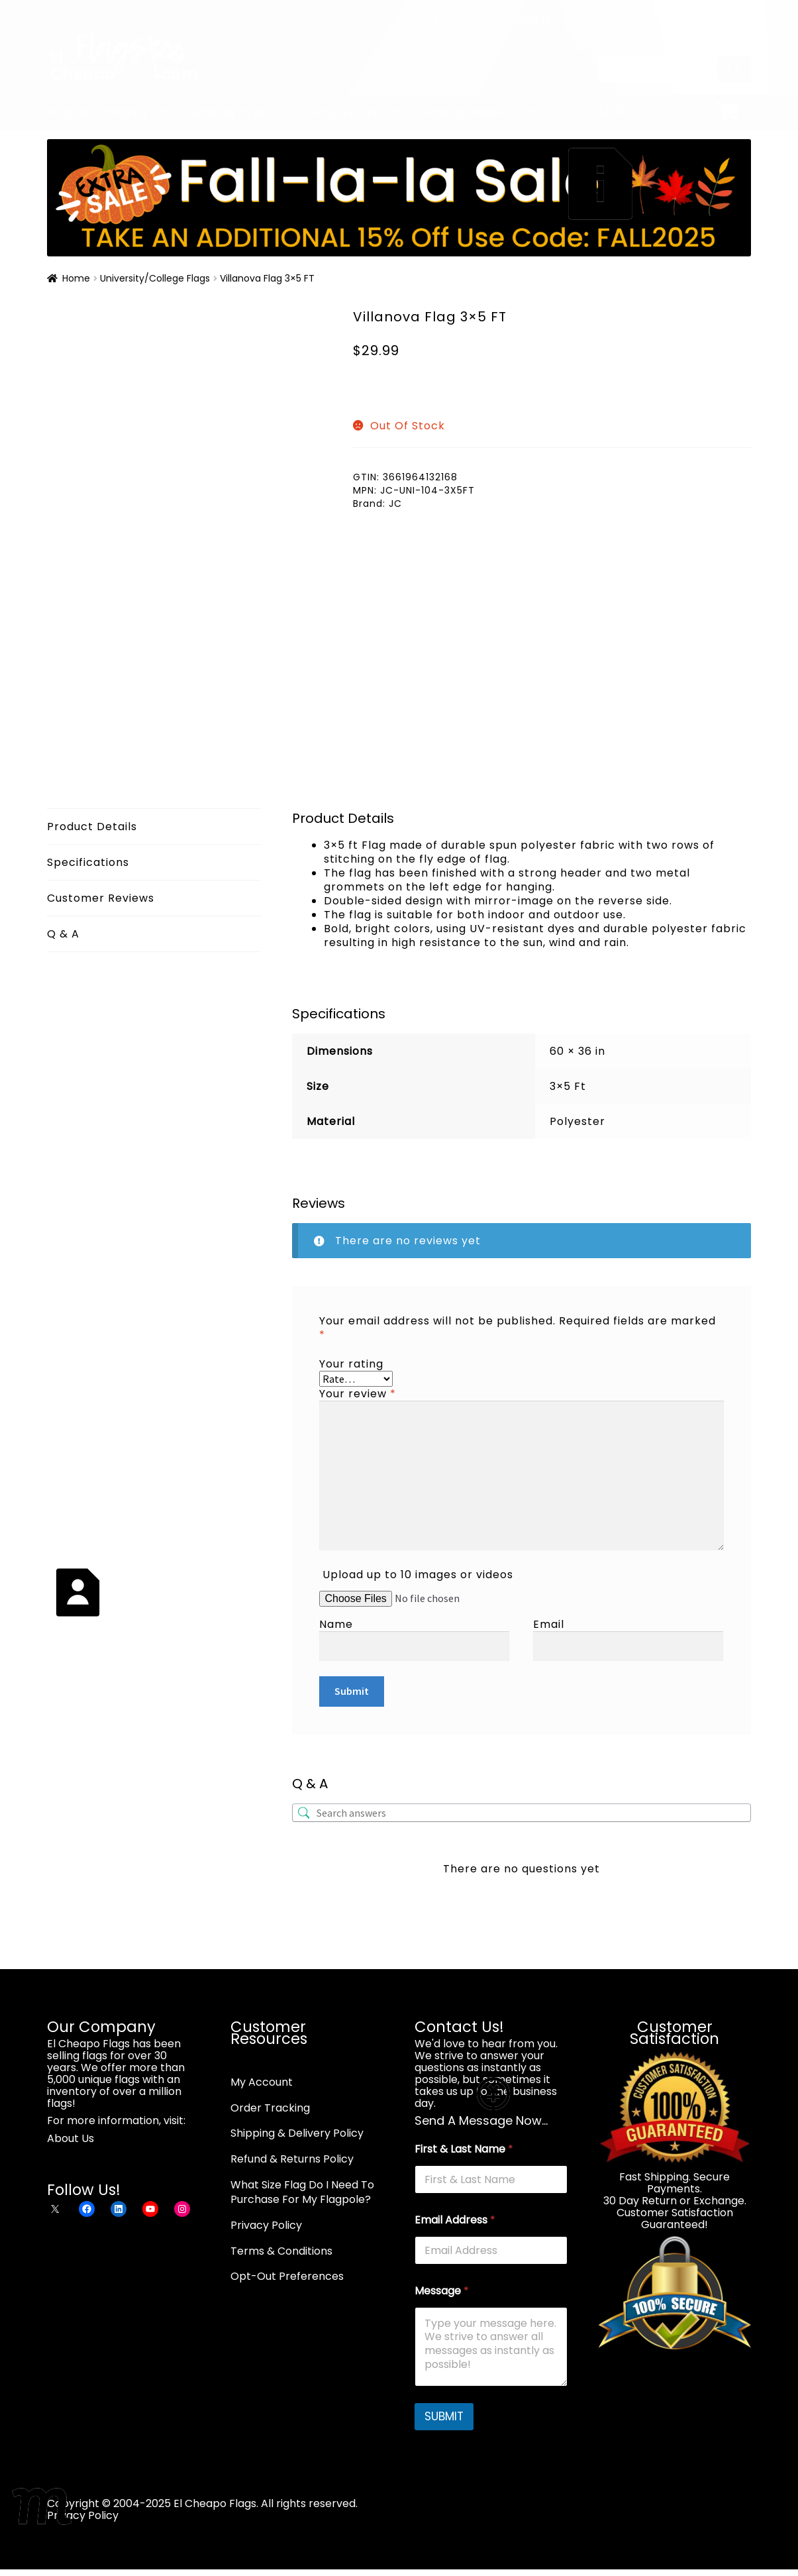 This screenshot has width=798, height=2576. What do you see at coordinates (77, 1592) in the screenshot?
I see `view user profile document` at bounding box center [77, 1592].